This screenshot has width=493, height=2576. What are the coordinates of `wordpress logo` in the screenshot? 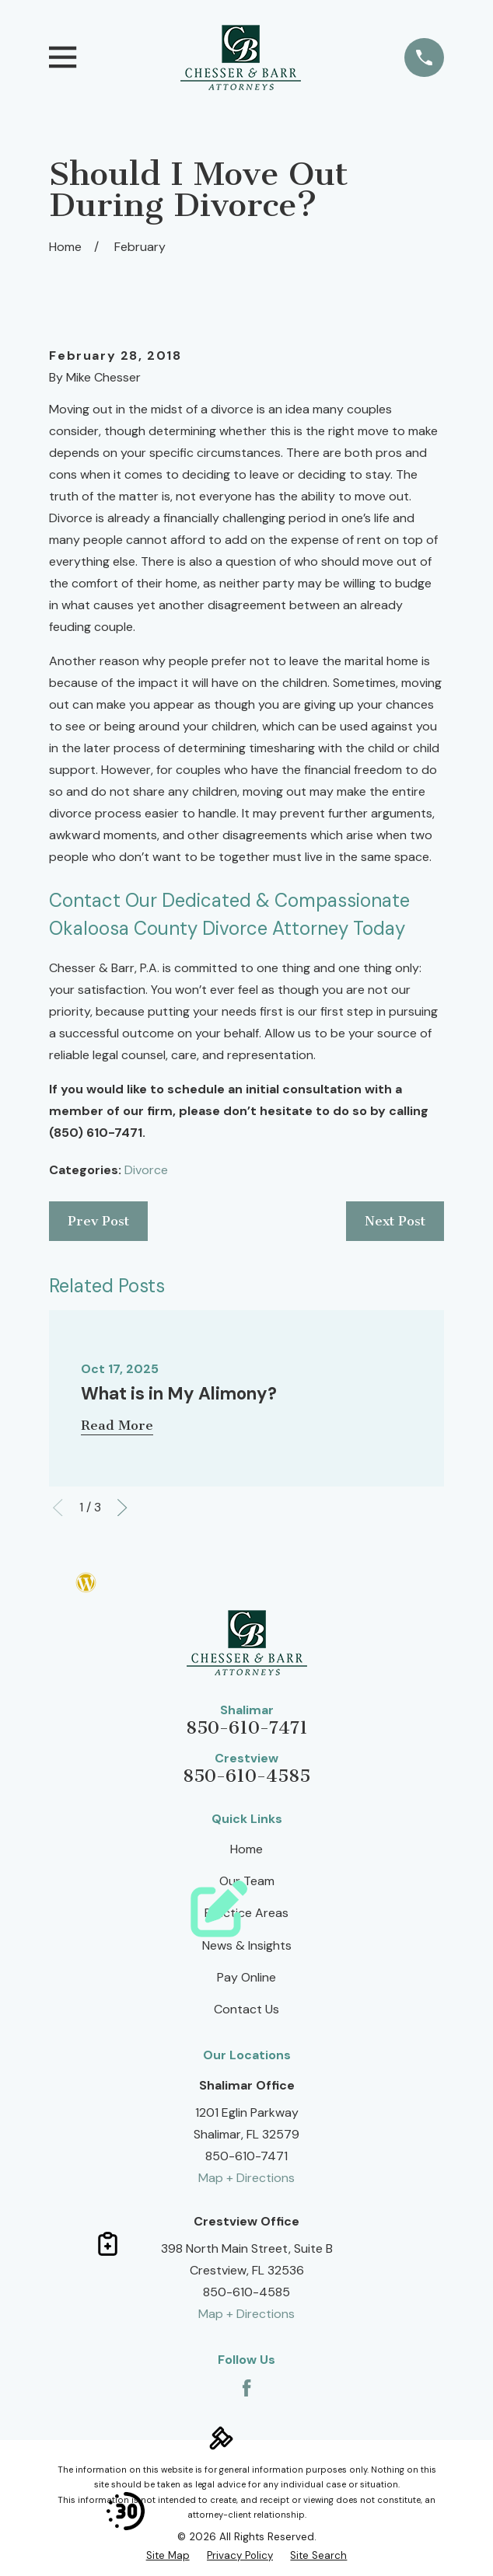 It's located at (86, 1582).